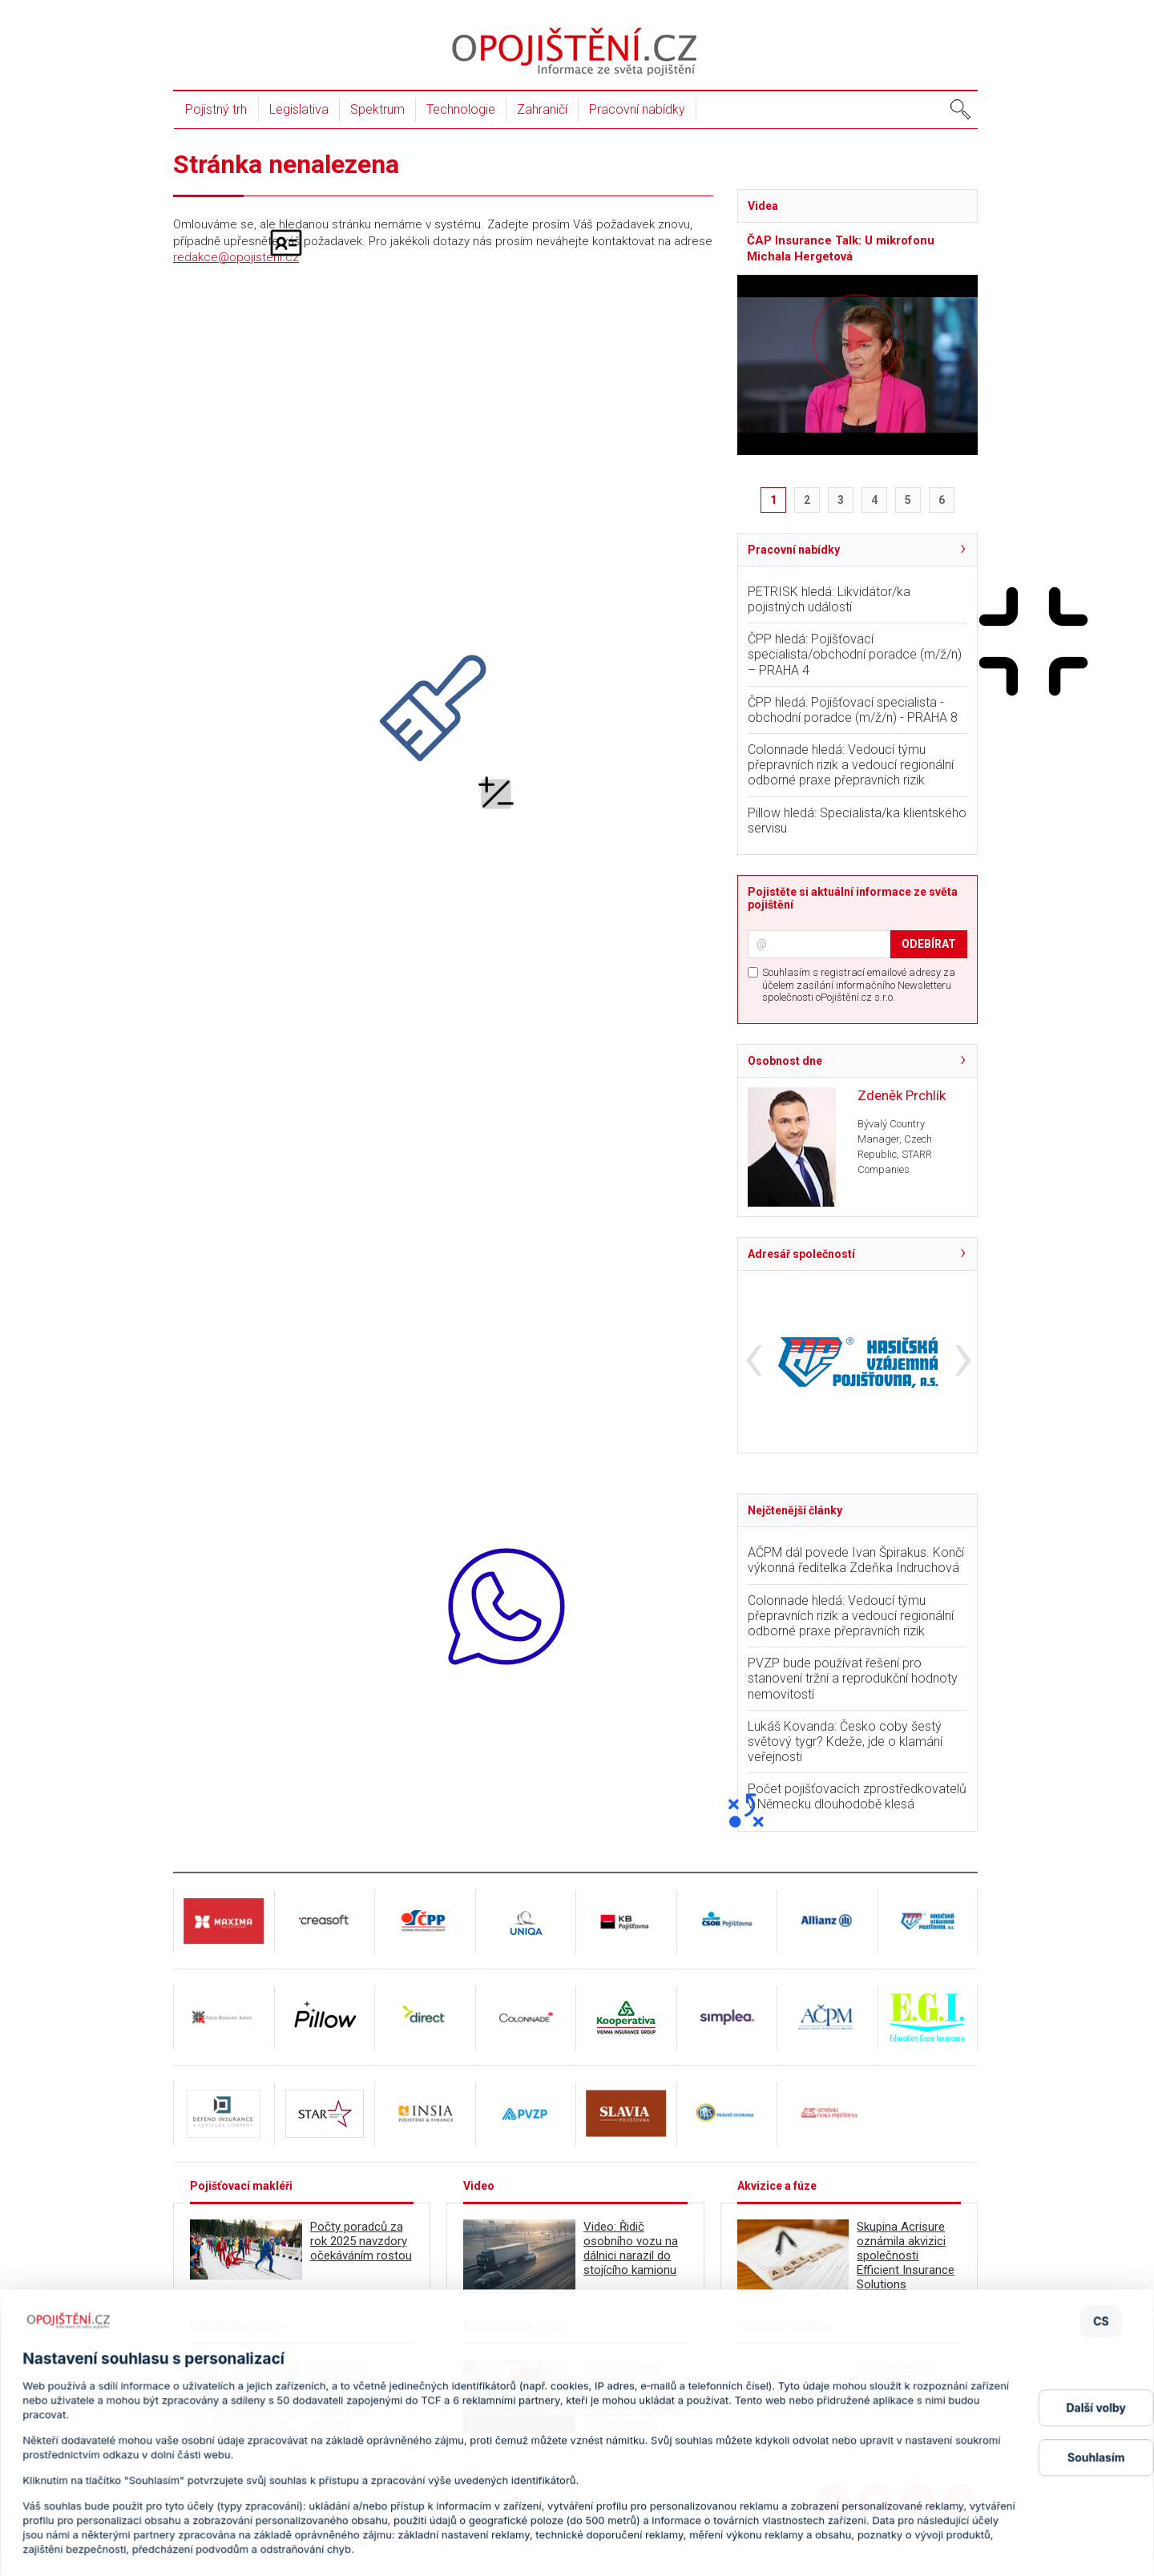 The image size is (1154, 2576). What do you see at coordinates (286, 243) in the screenshot?
I see `view profile or account information` at bounding box center [286, 243].